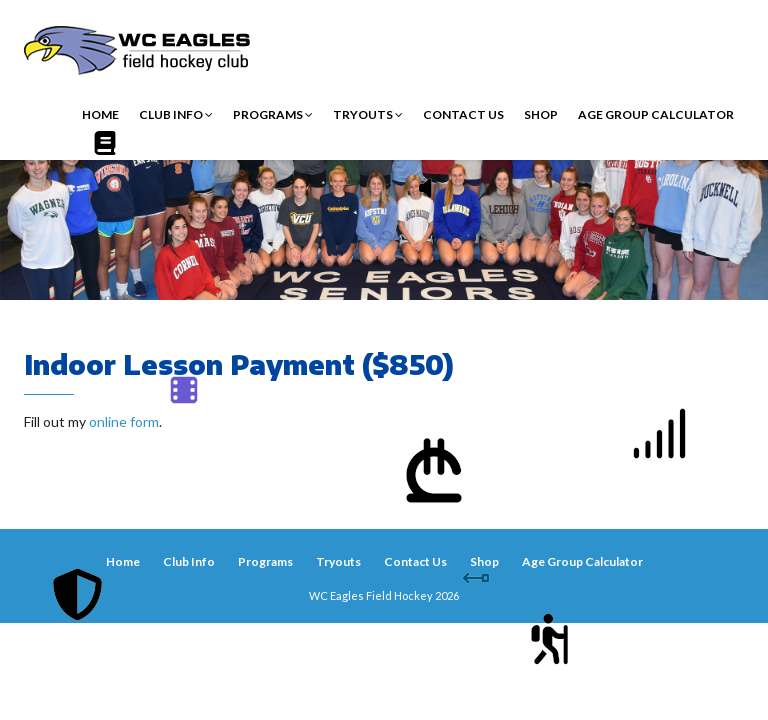 The height and width of the screenshot is (720, 768). I want to click on access security or privacy settings, so click(77, 594).